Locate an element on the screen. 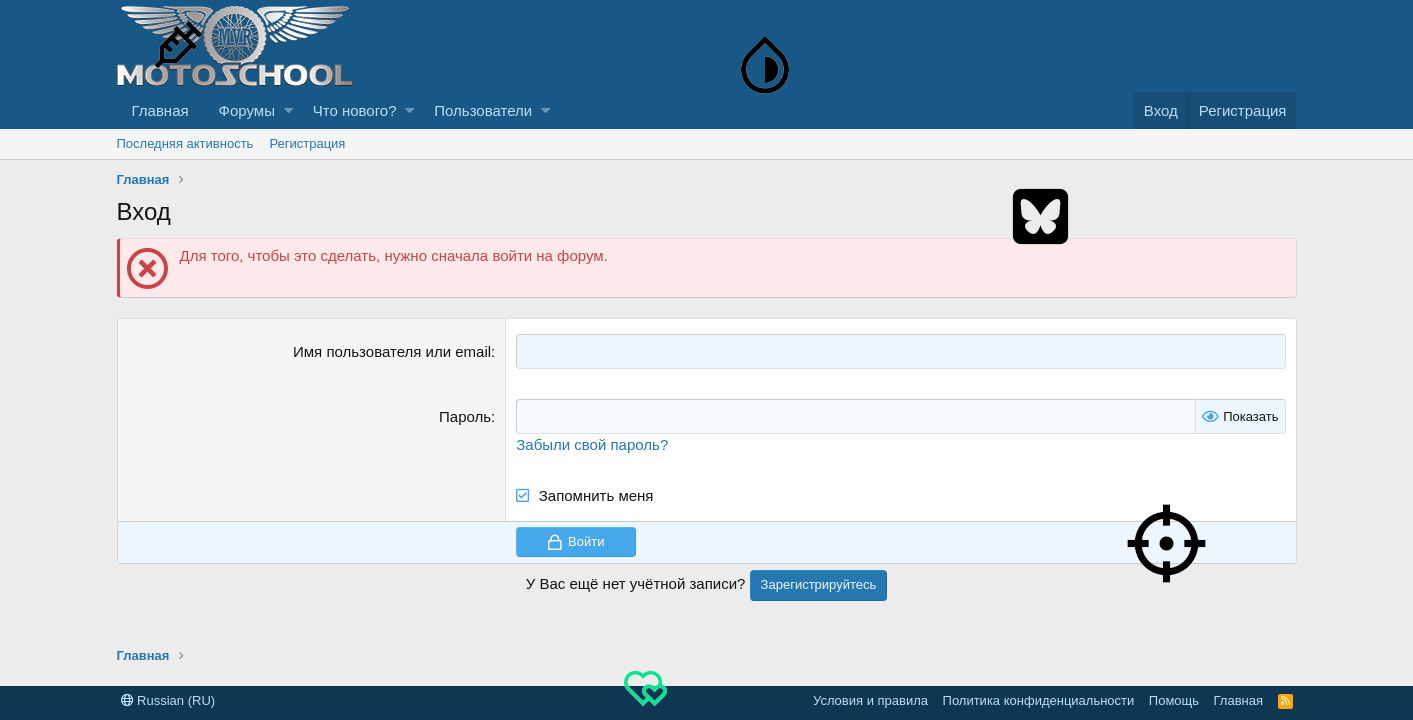 This screenshot has height=720, width=1413. open Bluesky social media app is located at coordinates (1040, 216).